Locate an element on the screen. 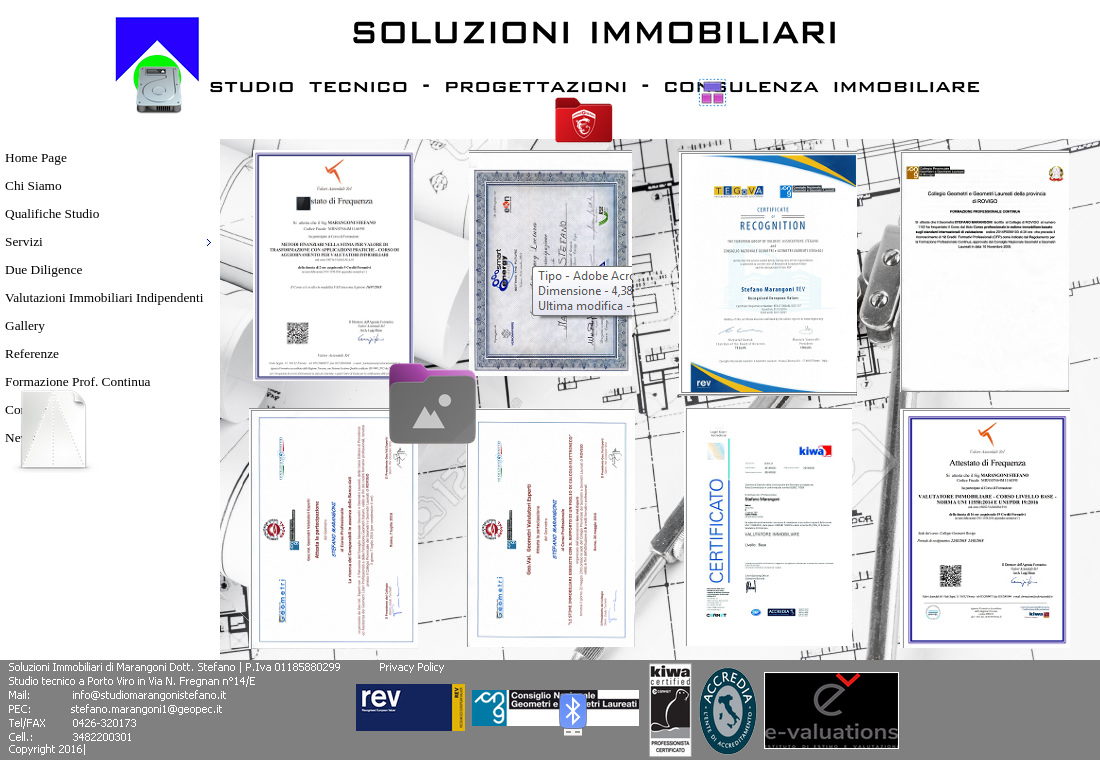 Image resolution: width=1100 pixels, height=760 pixels. access startup disk settings is located at coordinates (159, 91).